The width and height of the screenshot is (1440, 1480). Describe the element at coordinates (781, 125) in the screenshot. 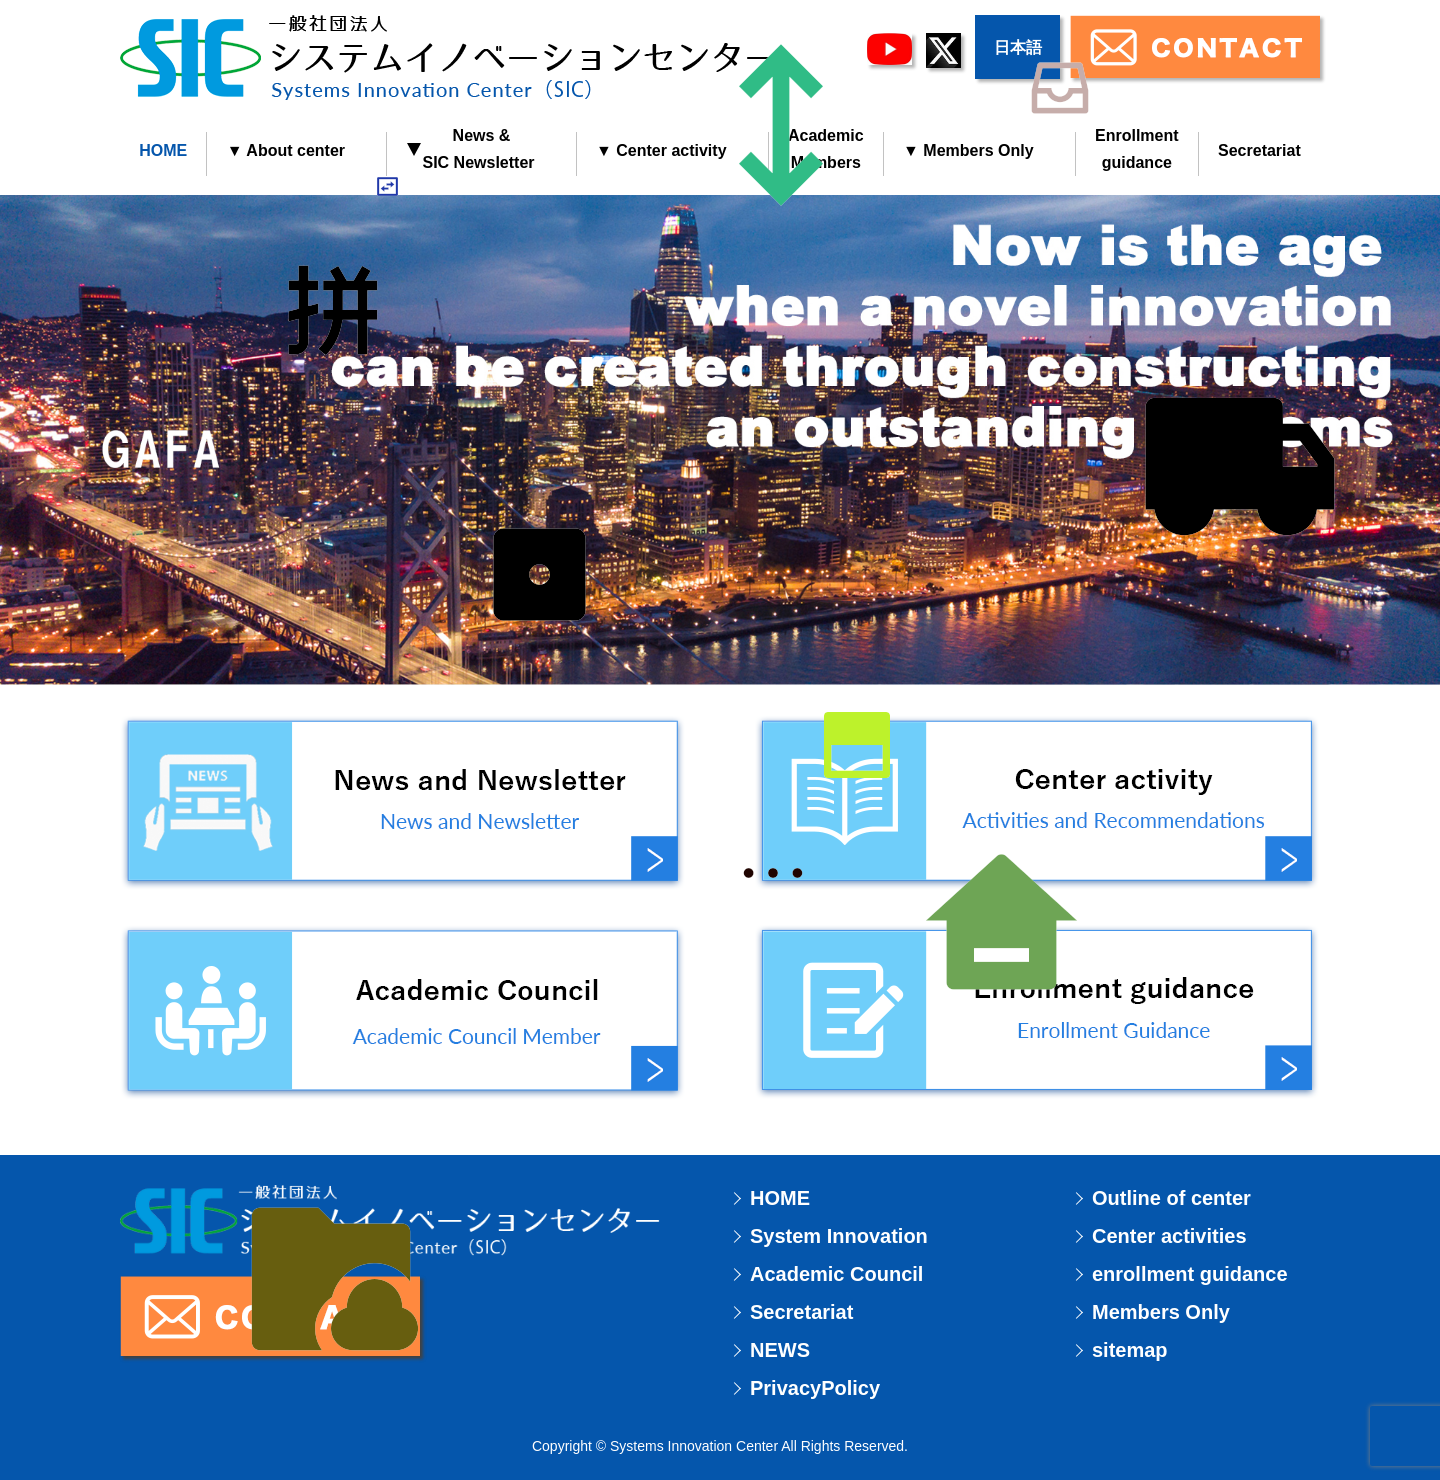

I see `expand content vertically` at that location.